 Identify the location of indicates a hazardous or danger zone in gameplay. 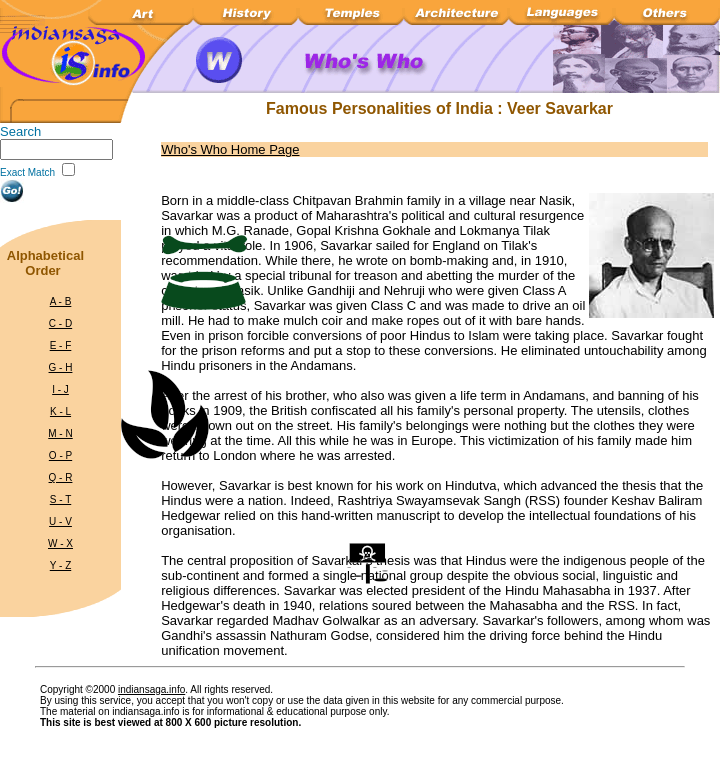
(367, 563).